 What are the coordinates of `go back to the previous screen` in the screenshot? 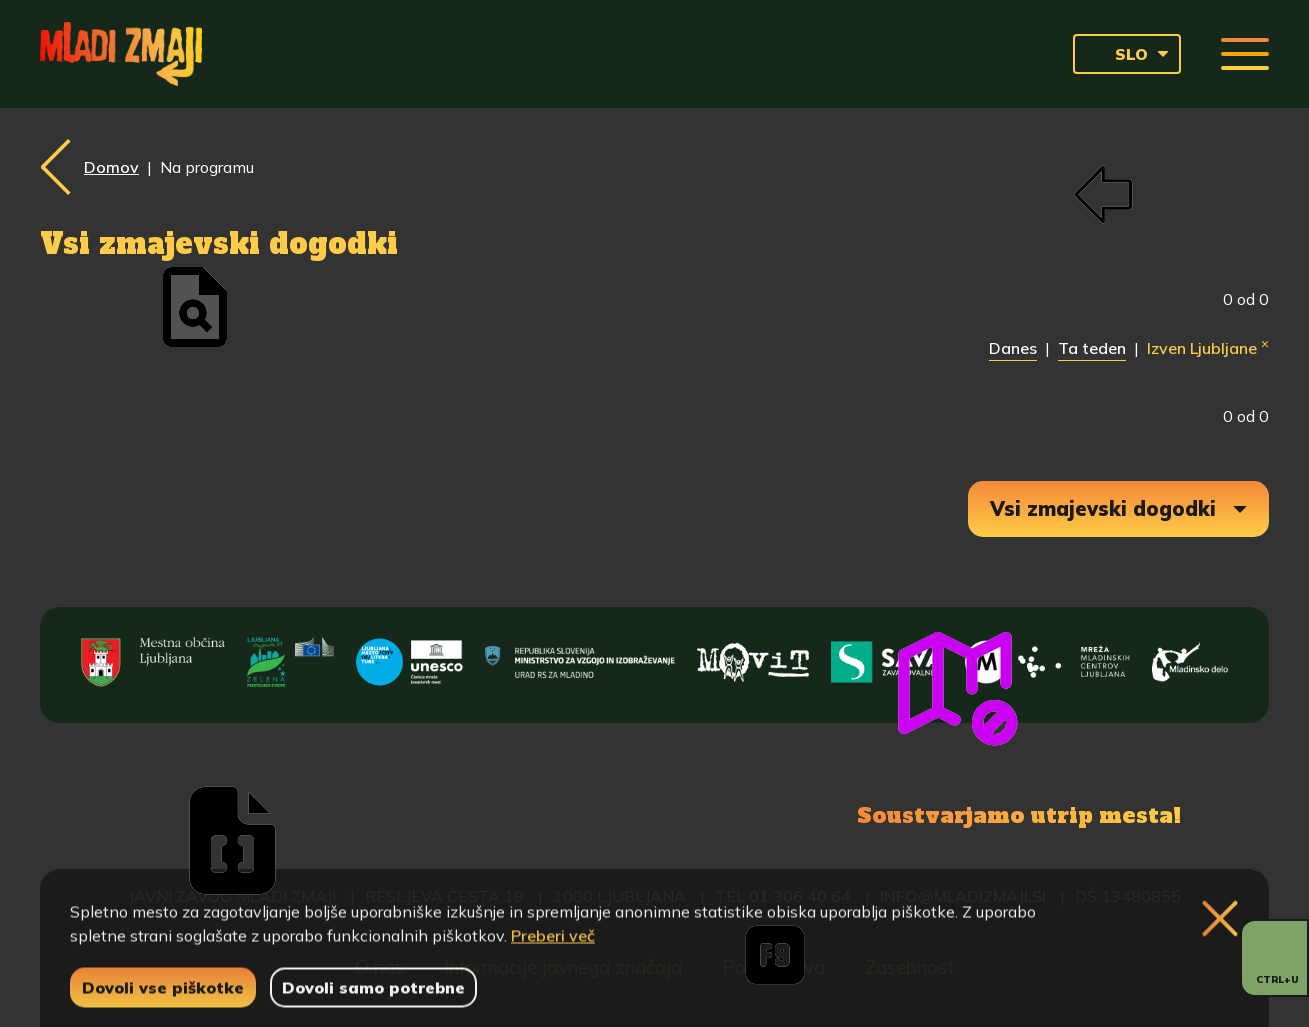 It's located at (1105, 194).